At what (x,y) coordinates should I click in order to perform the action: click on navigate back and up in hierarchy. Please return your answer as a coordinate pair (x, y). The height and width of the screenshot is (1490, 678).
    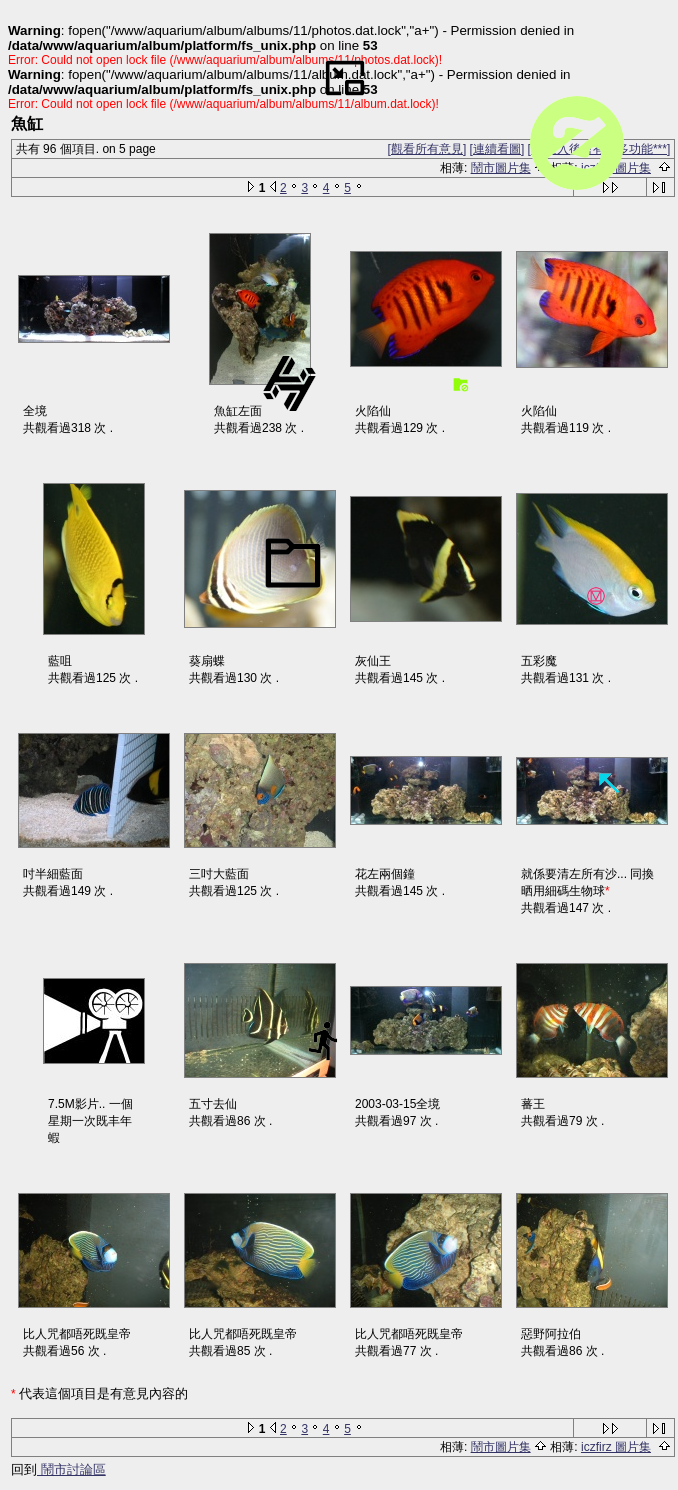
    Looking at the image, I should click on (609, 783).